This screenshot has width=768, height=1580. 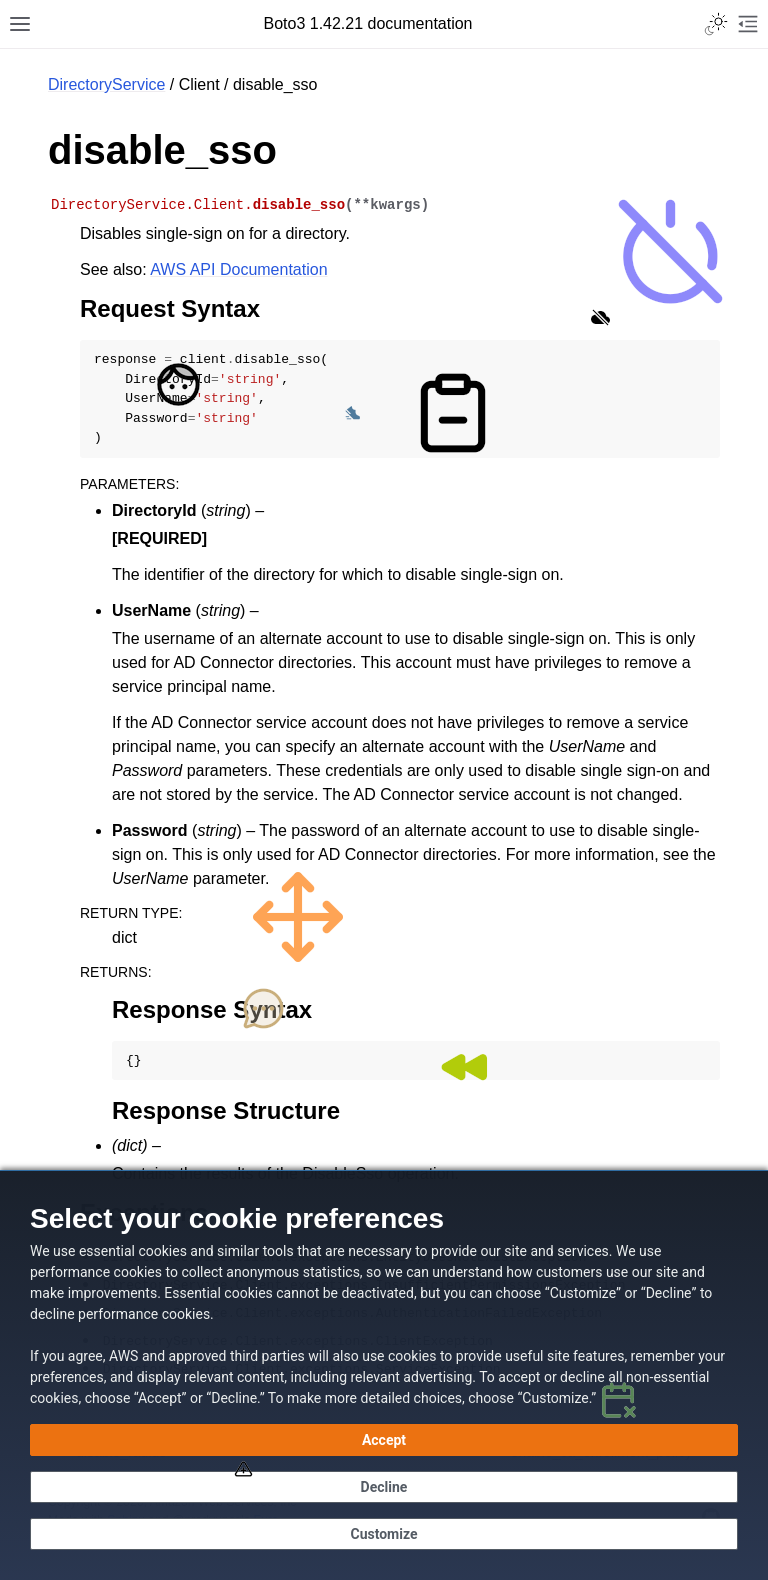 What do you see at coordinates (453, 413) in the screenshot?
I see `remove an item from the clipboard` at bounding box center [453, 413].